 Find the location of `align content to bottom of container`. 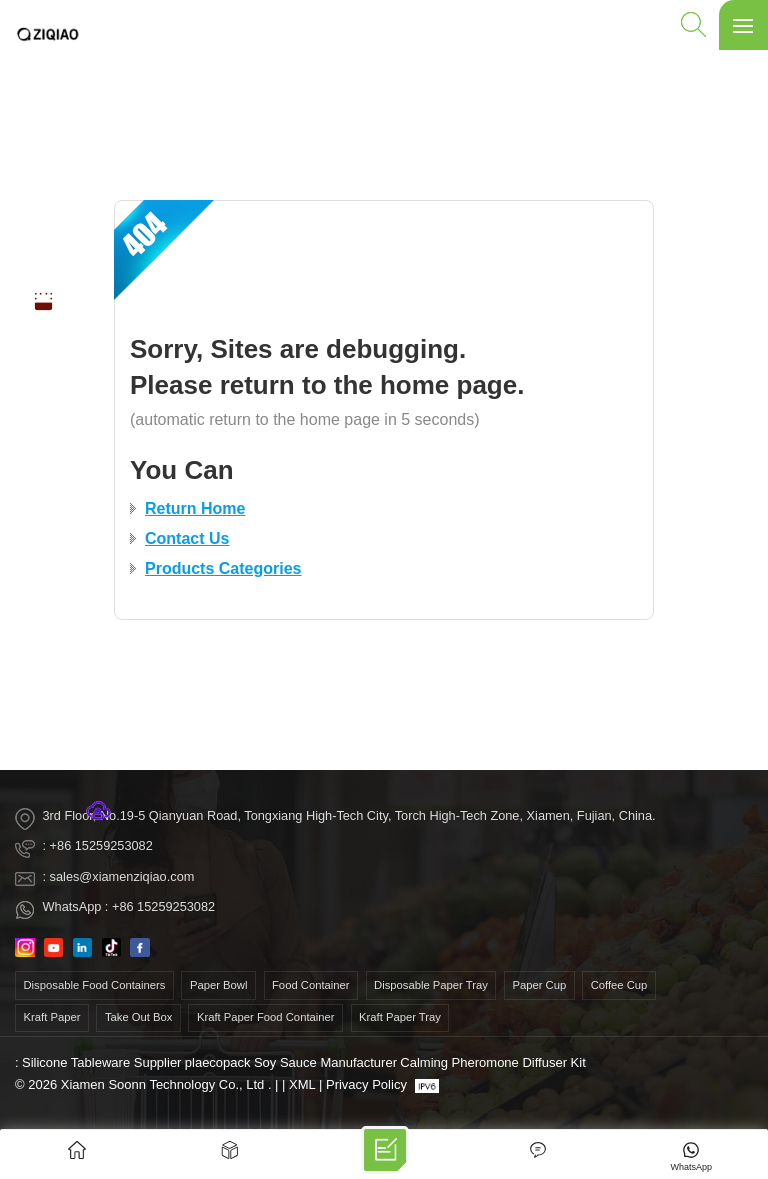

align content to bottom of container is located at coordinates (43, 301).